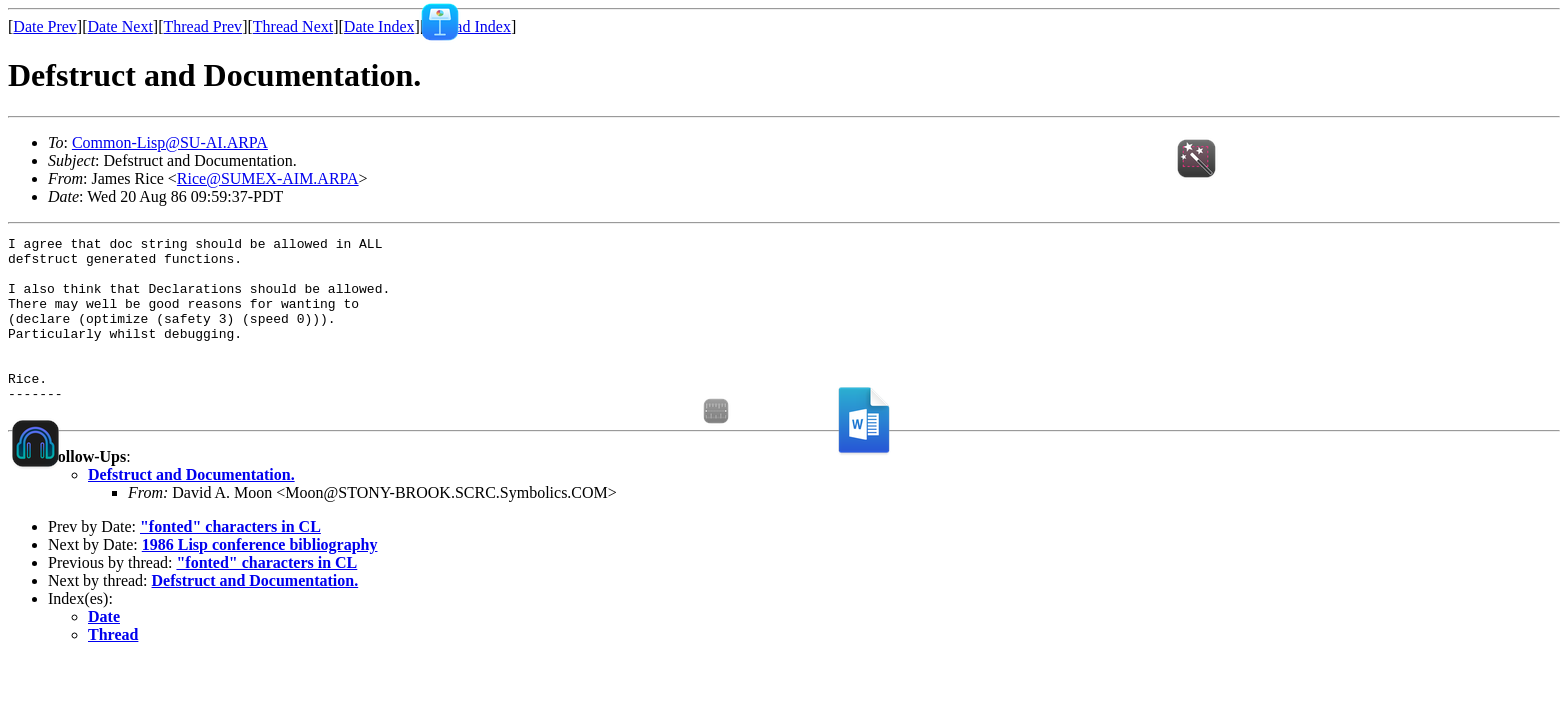 The image size is (1568, 720). I want to click on open LibreOffice Writer document editor, so click(440, 22).